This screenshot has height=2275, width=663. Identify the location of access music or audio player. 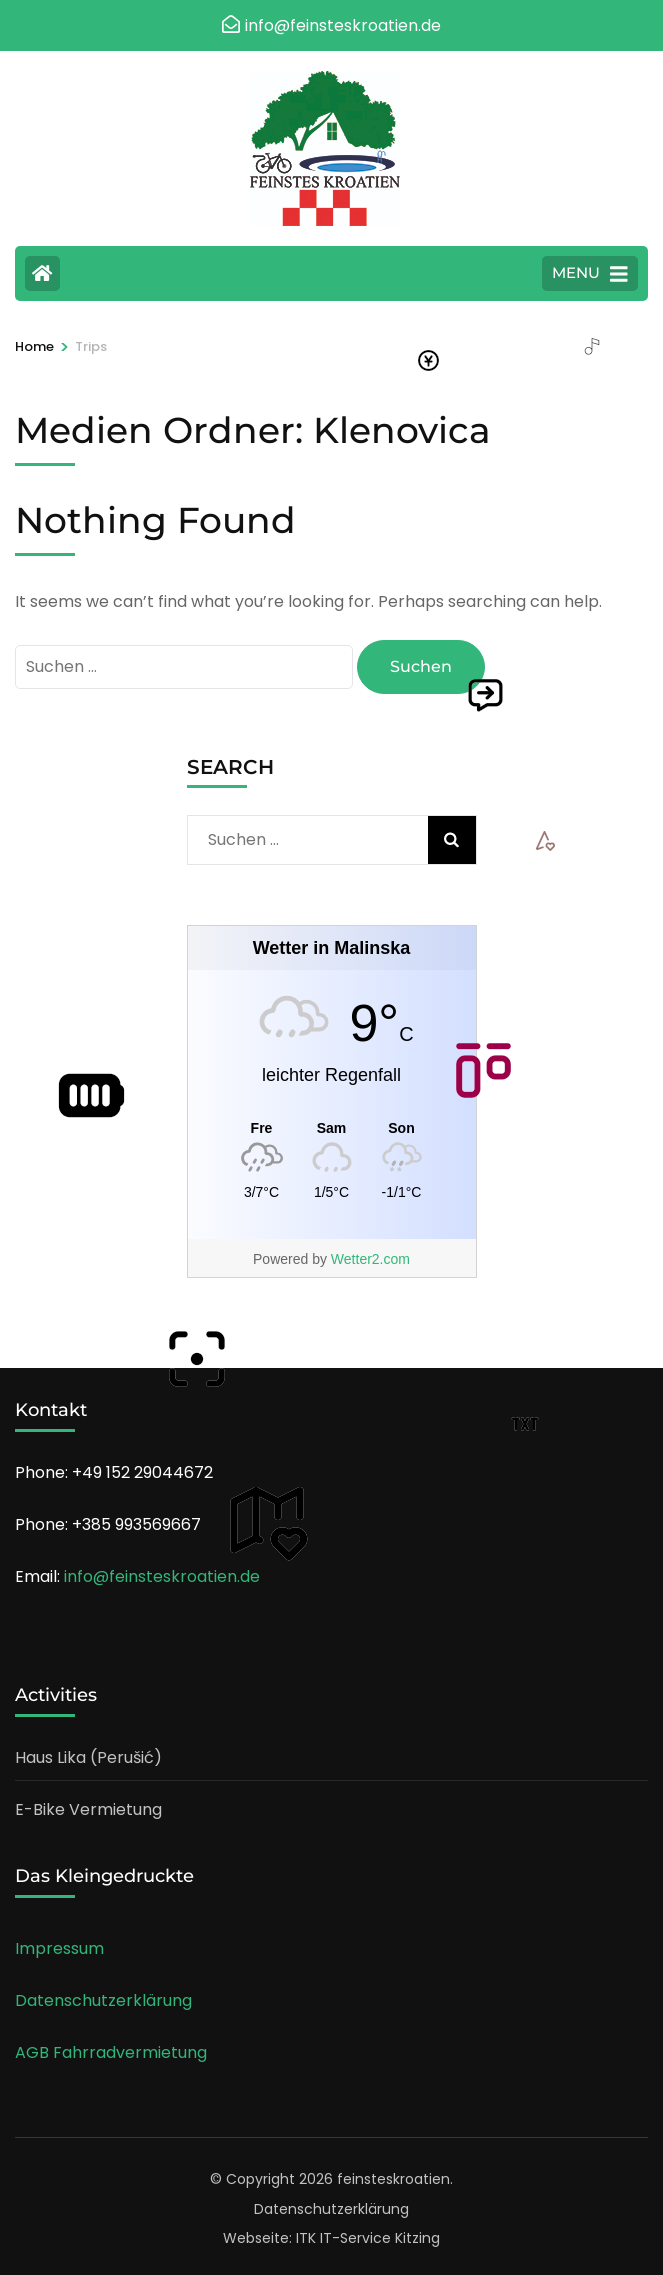
(592, 346).